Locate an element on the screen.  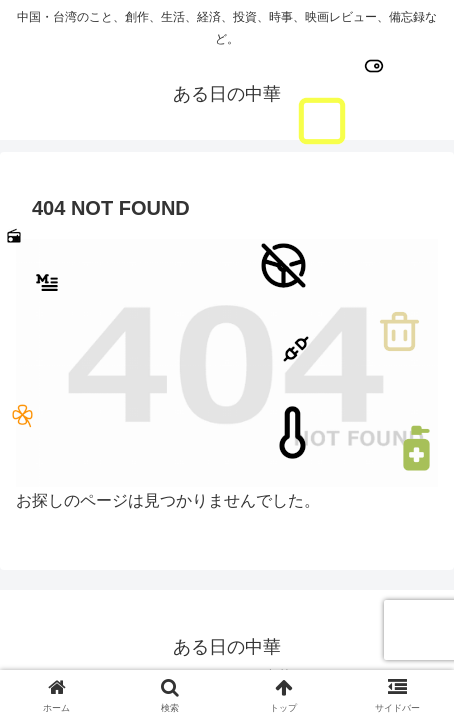
delete selected item is located at coordinates (399, 331).